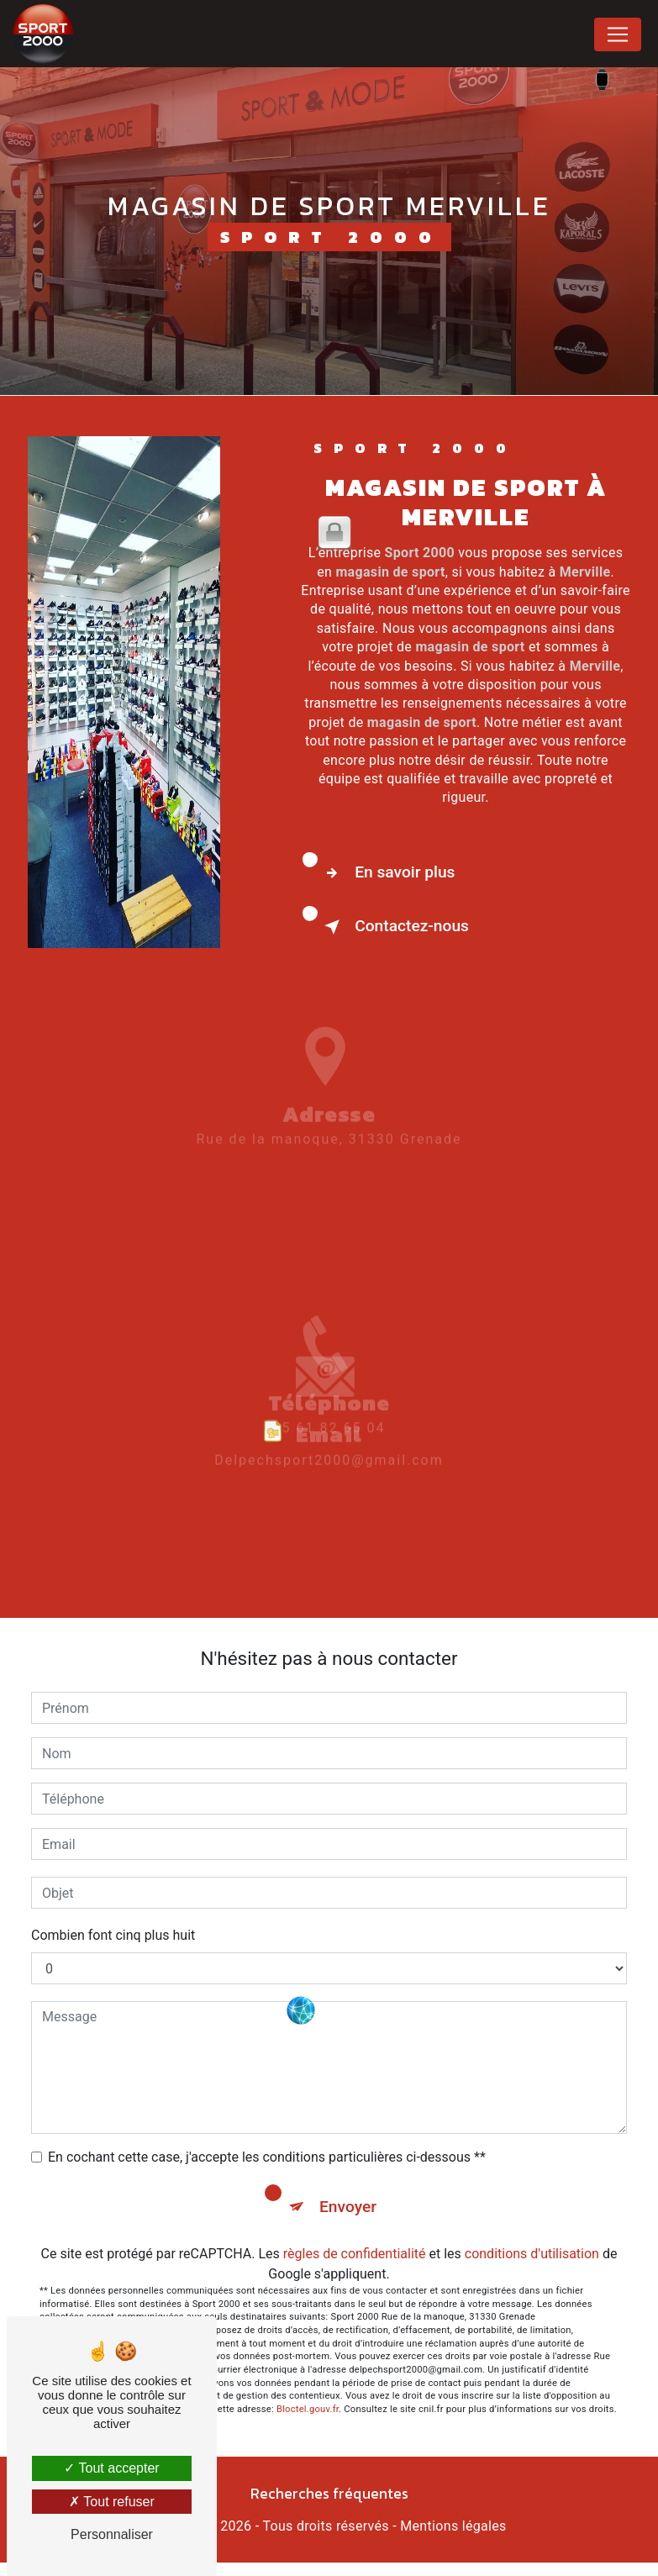 The width and height of the screenshot is (658, 2576). I want to click on apple watch series 8 device icon, so click(602, 79).